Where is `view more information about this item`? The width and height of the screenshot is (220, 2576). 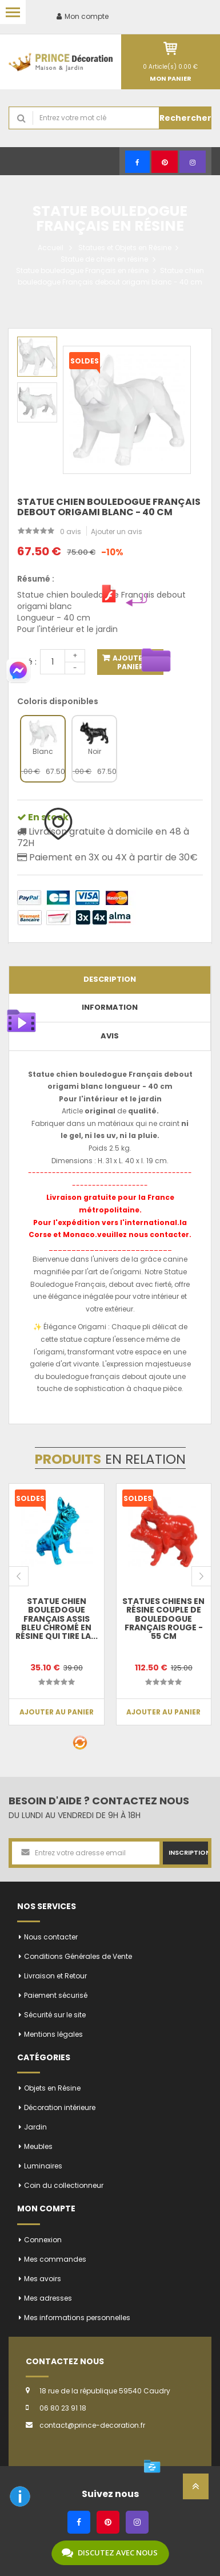
view more information about this item is located at coordinates (20, 2496).